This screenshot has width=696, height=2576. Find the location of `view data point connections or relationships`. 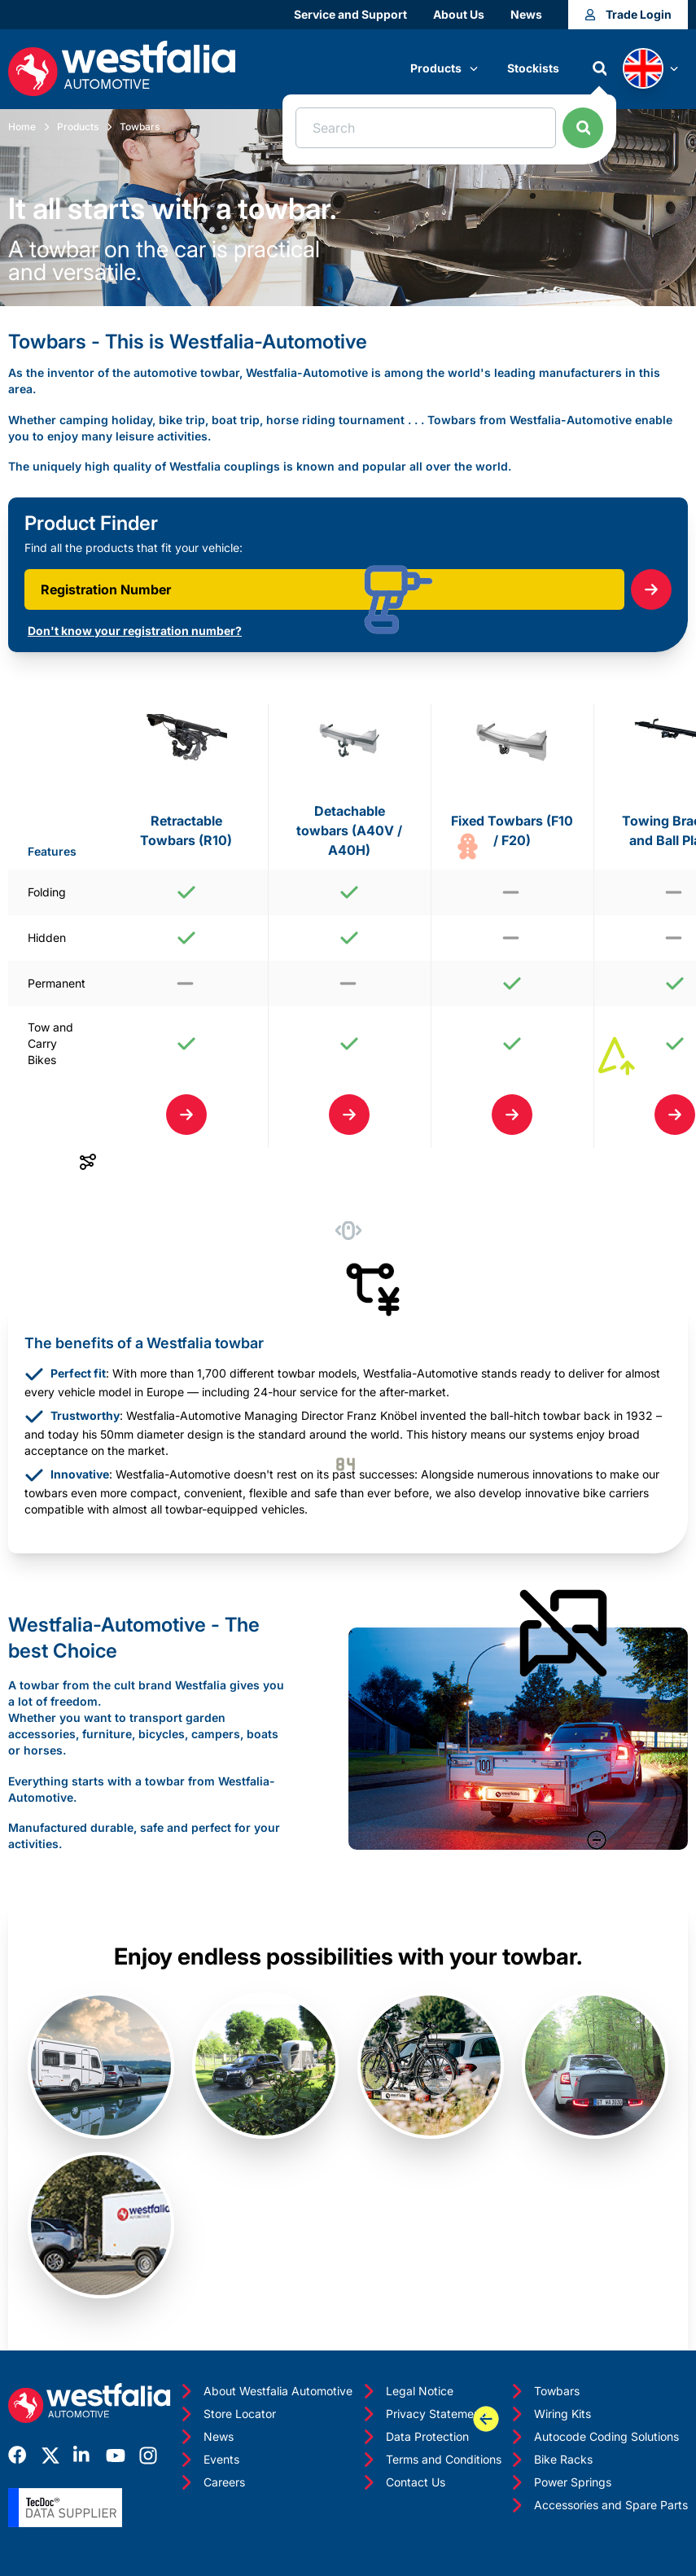

view data point connections or relationships is located at coordinates (88, 1162).